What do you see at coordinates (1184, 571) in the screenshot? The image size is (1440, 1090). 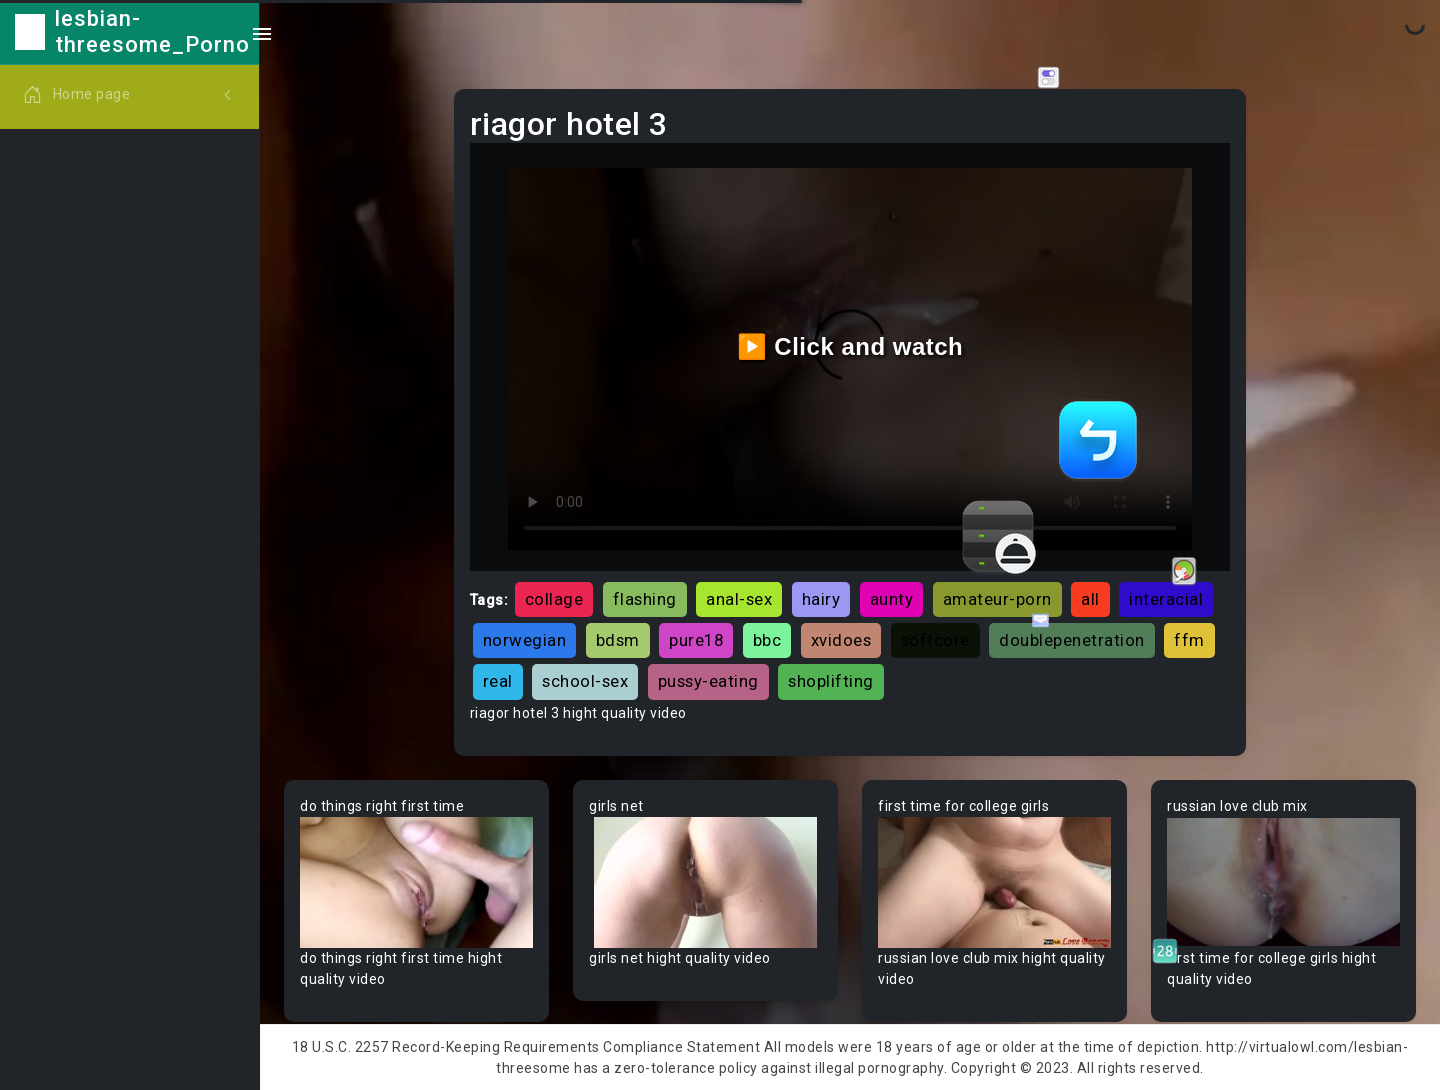 I see `open GParted disk partition editor` at bounding box center [1184, 571].